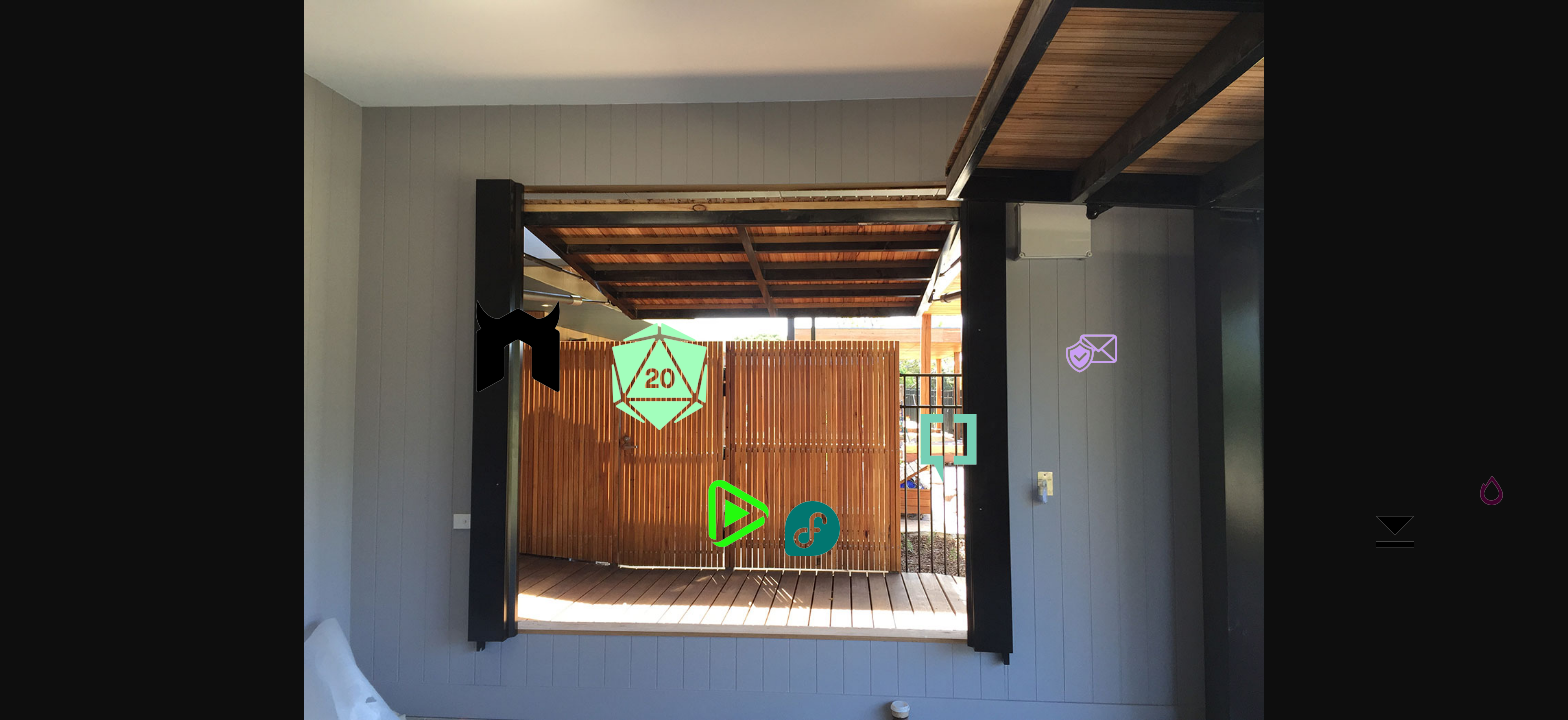 This screenshot has width=1568, height=720. I want to click on visit the xda developers website, so click(948, 448).